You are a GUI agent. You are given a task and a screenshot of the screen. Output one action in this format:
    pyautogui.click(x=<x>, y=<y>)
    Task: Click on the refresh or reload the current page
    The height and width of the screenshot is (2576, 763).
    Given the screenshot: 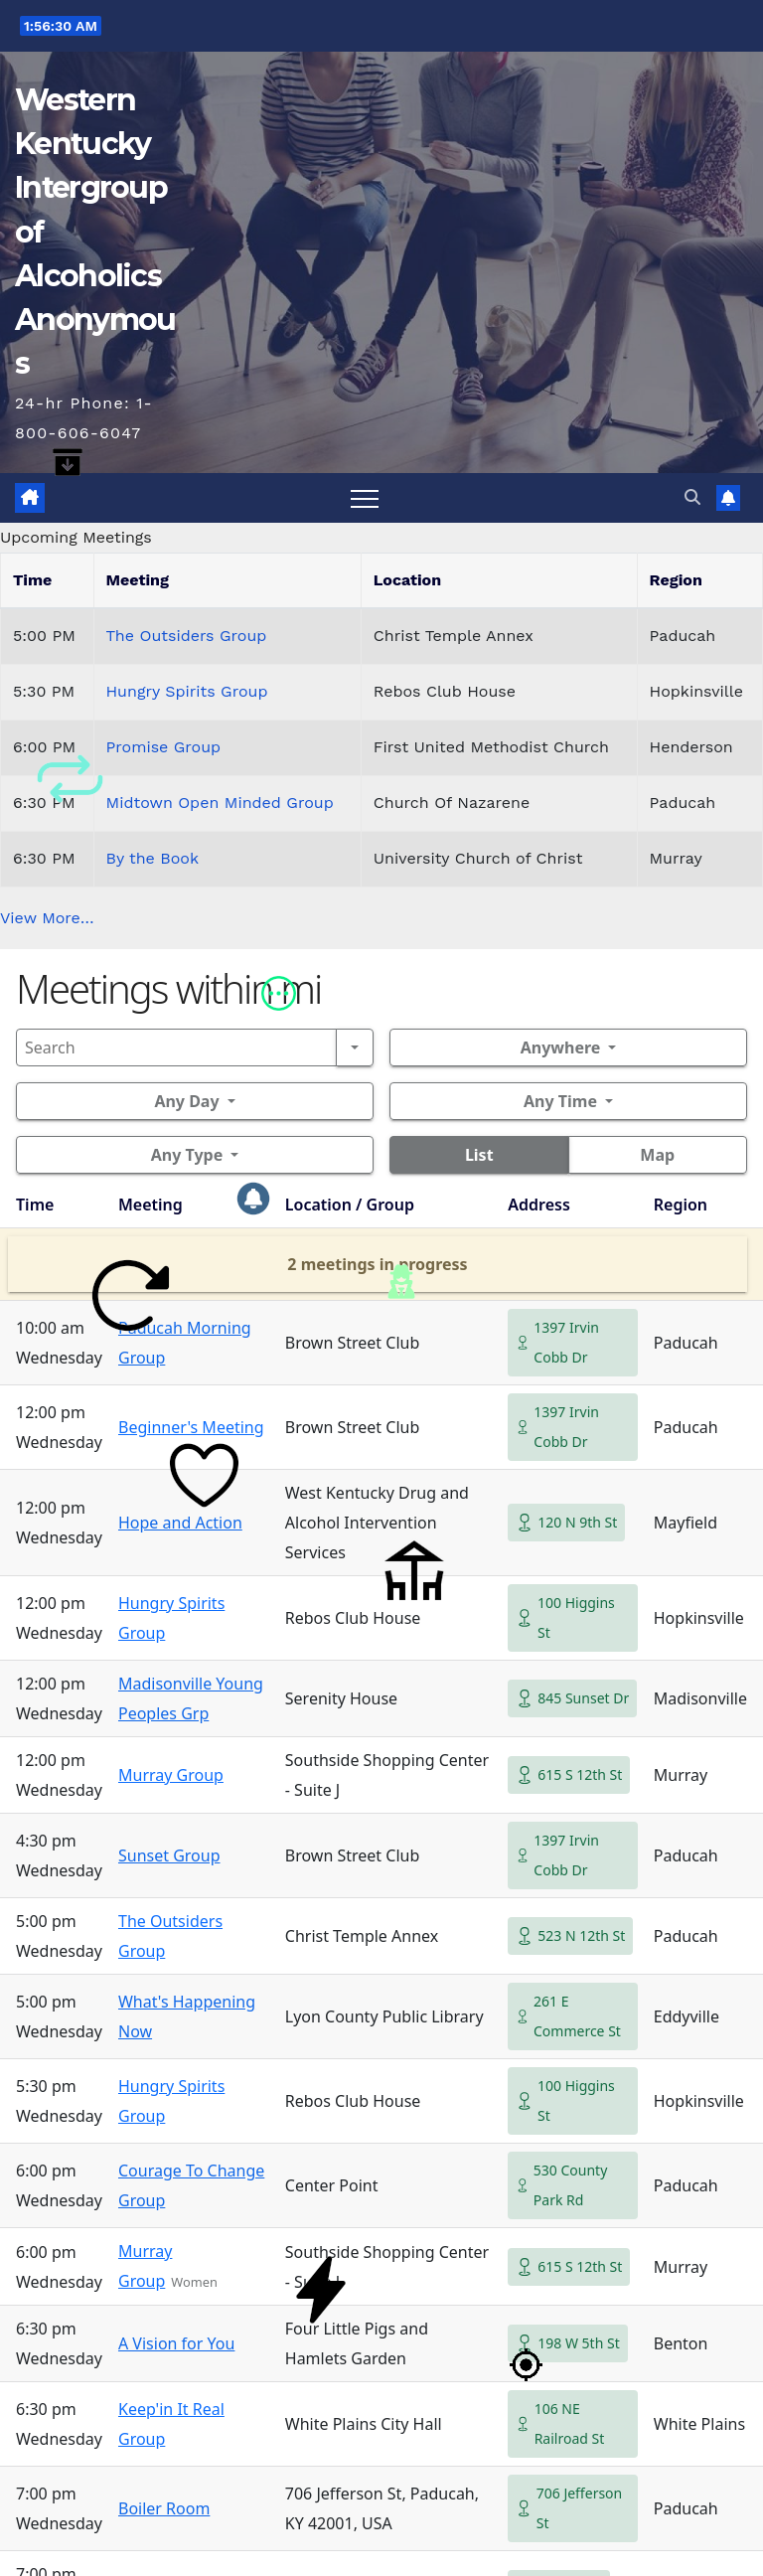 What is the action you would take?
    pyautogui.click(x=127, y=1295)
    